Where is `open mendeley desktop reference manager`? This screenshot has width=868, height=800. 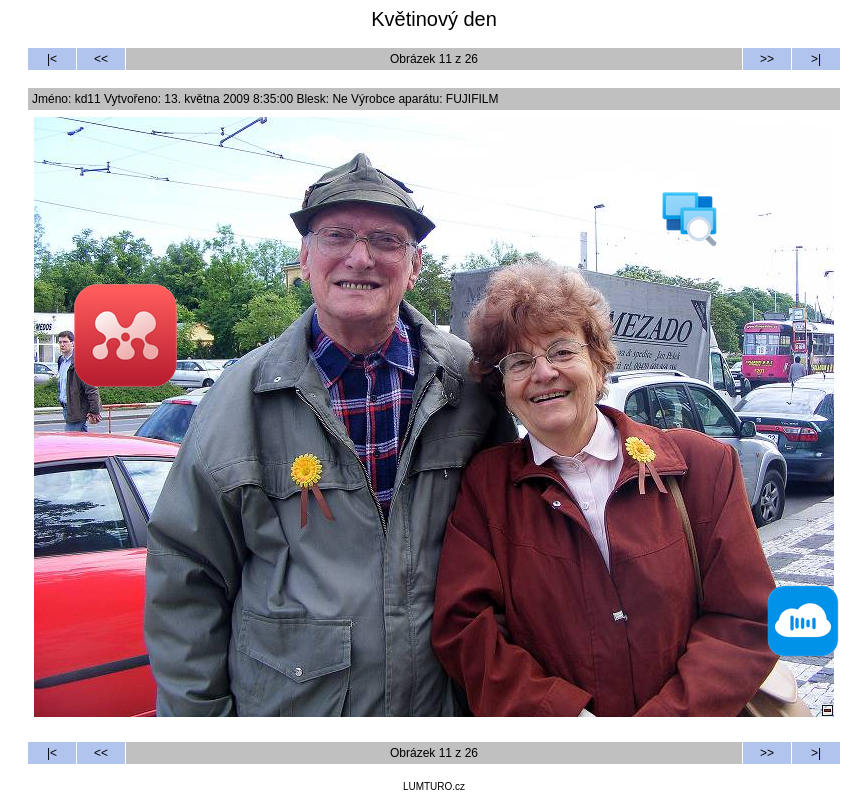 open mendeley desktop reference manager is located at coordinates (125, 335).